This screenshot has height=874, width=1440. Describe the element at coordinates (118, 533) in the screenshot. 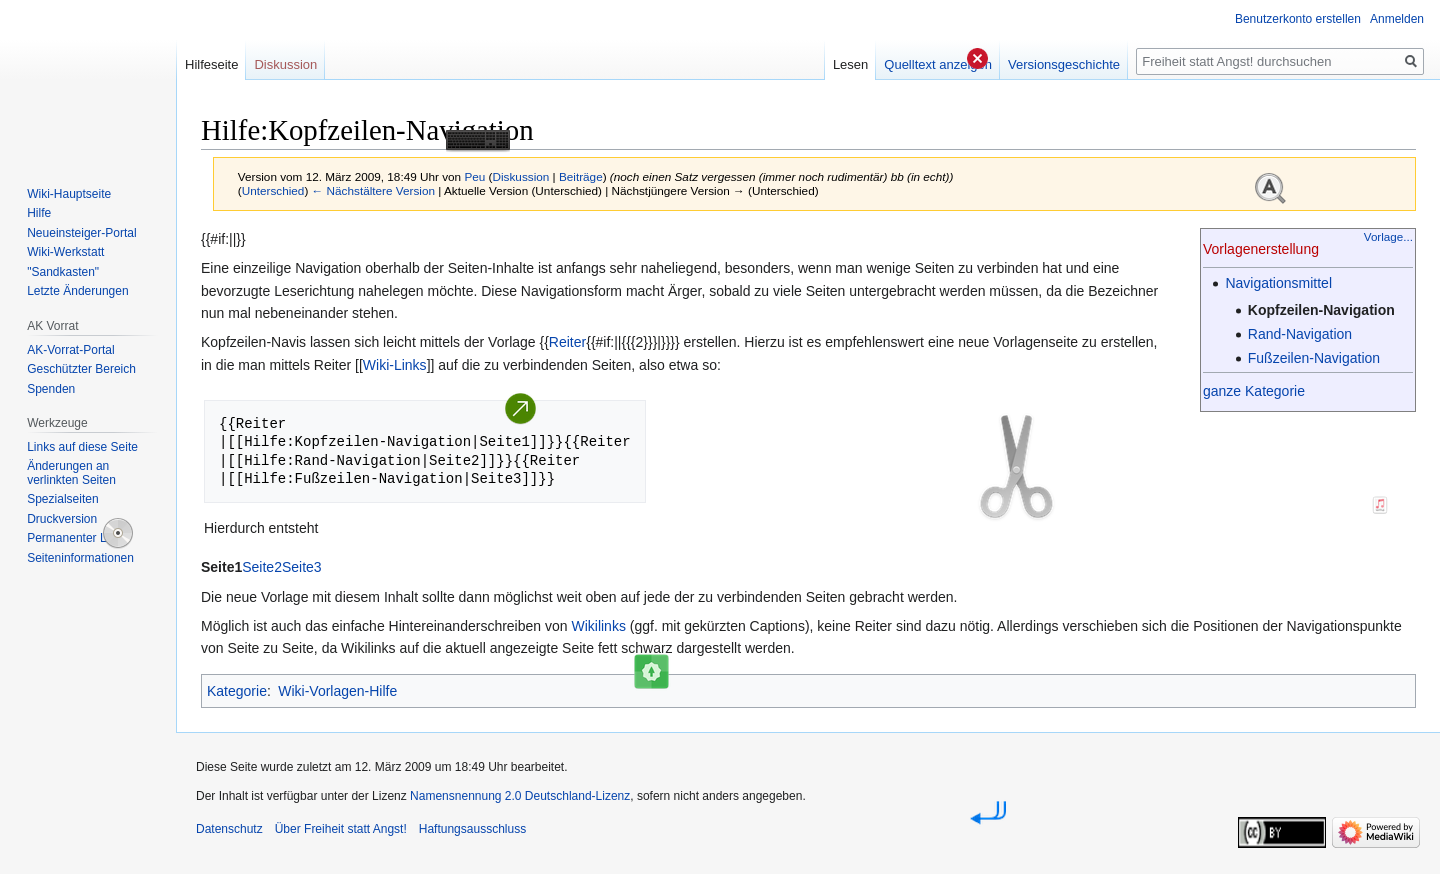

I see `unmount or eject a CD/DVD disc` at that location.